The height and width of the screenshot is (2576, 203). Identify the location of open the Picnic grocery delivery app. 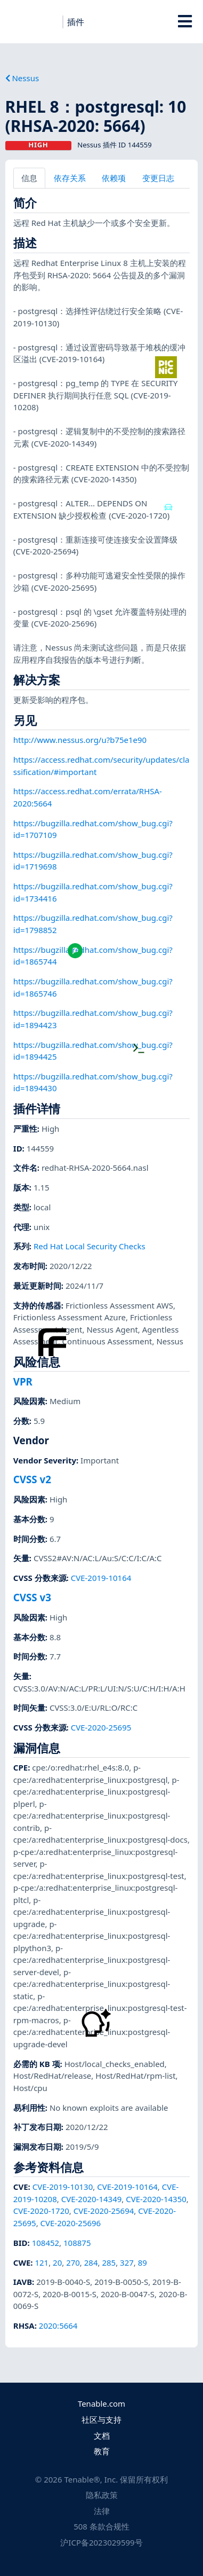
(166, 367).